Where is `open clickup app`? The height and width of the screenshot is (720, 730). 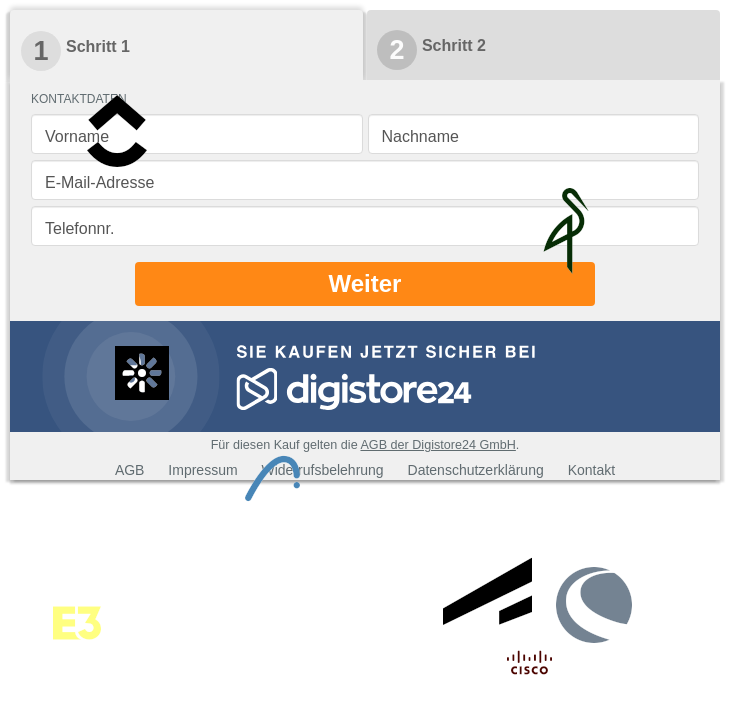 open clickup app is located at coordinates (117, 131).